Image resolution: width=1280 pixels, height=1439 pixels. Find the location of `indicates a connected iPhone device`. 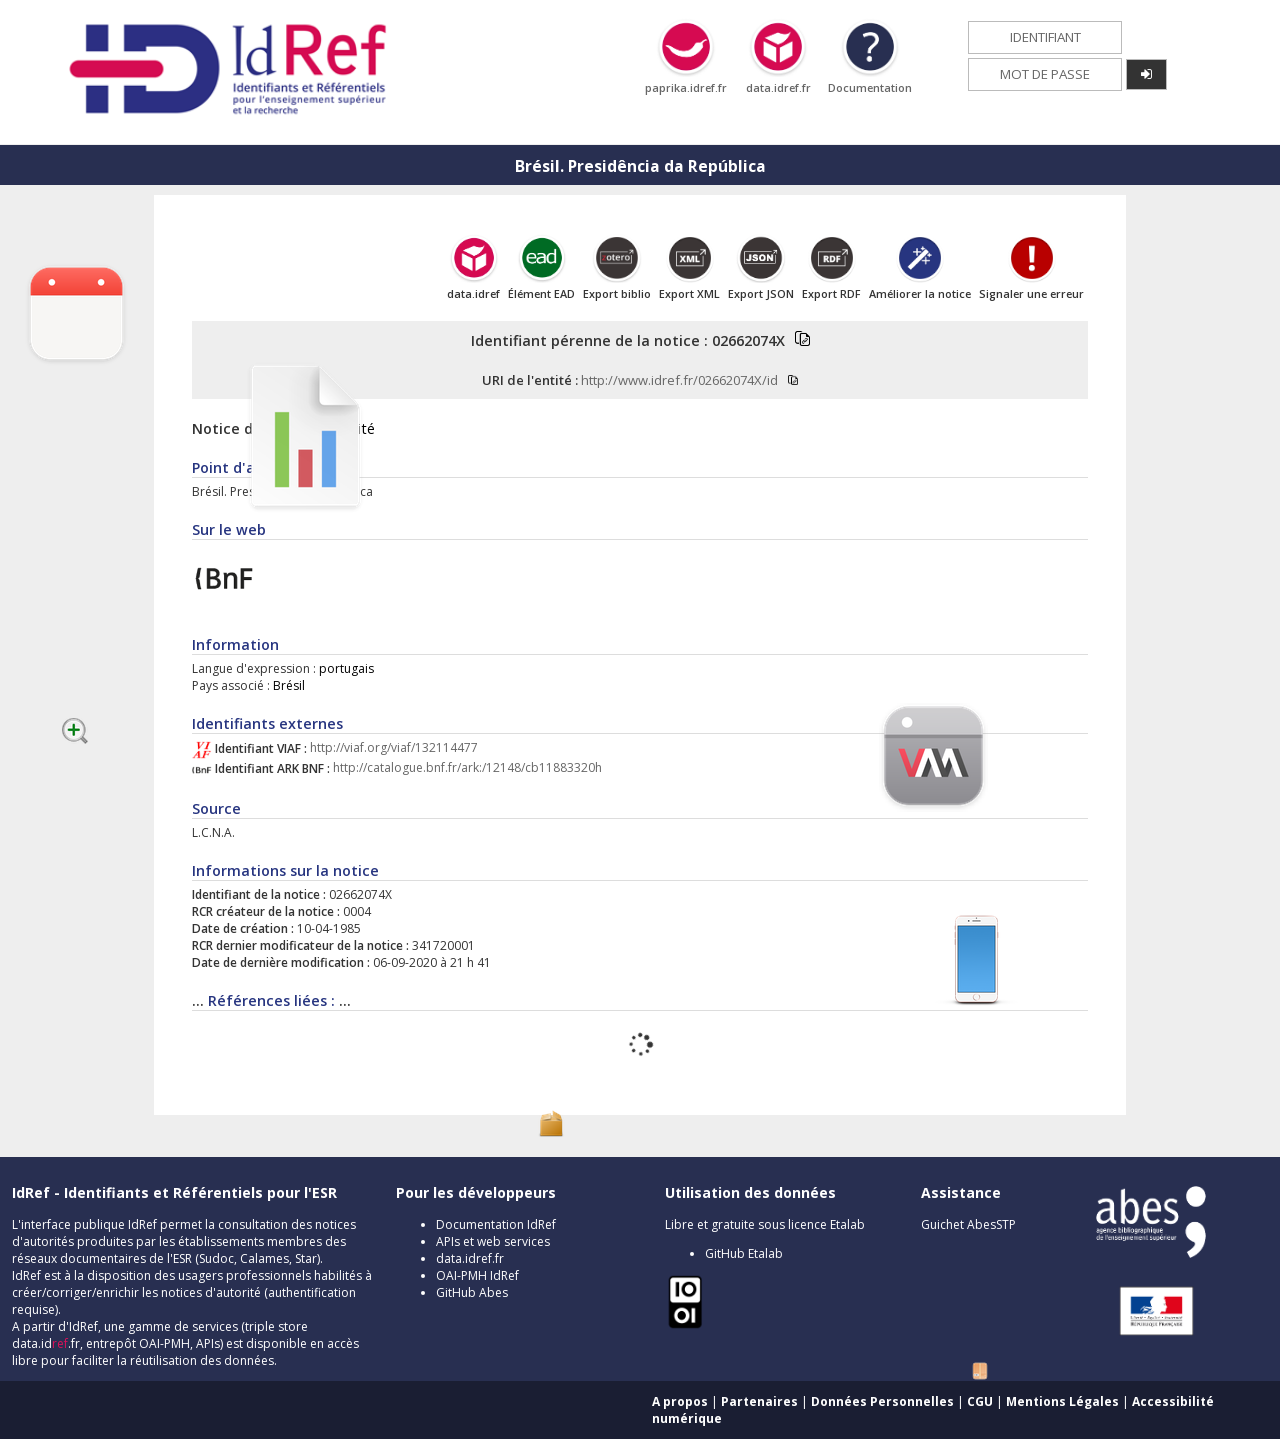

indicates a connected iPhone device is located at coordinates (976, 960).